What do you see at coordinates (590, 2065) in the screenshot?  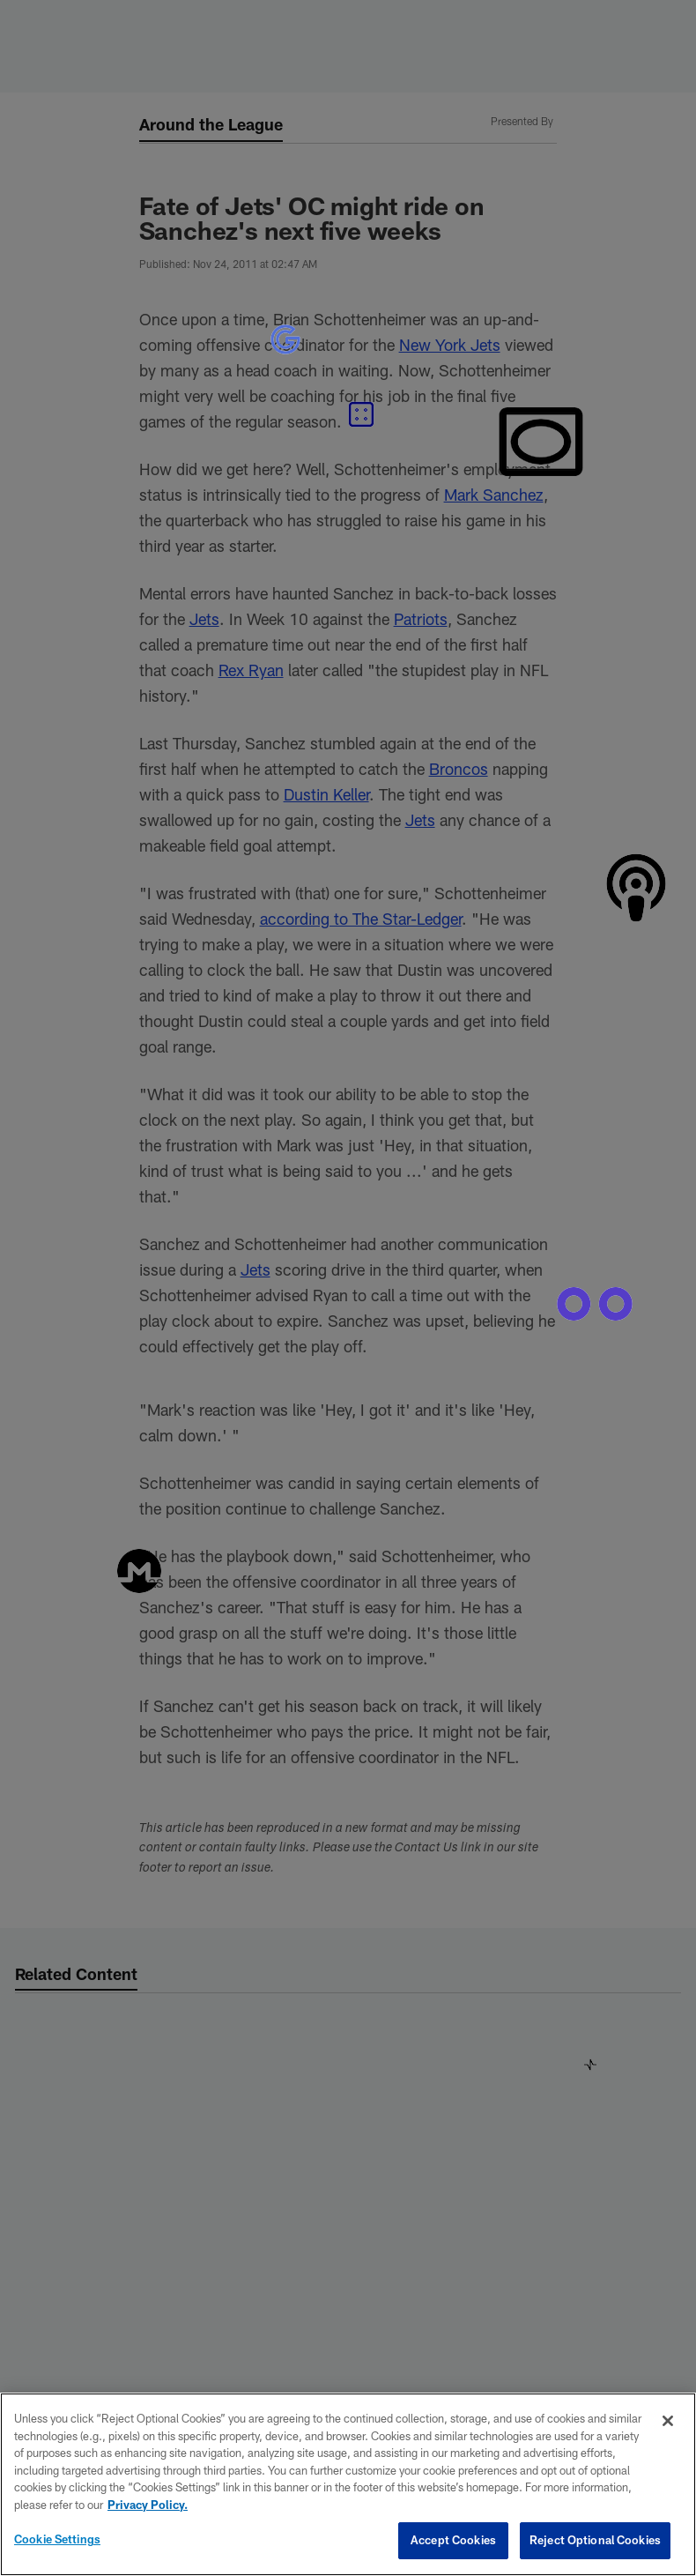 I see `adjust sawtooth wave settings in audio editor` at bounding box center [590, 2065].